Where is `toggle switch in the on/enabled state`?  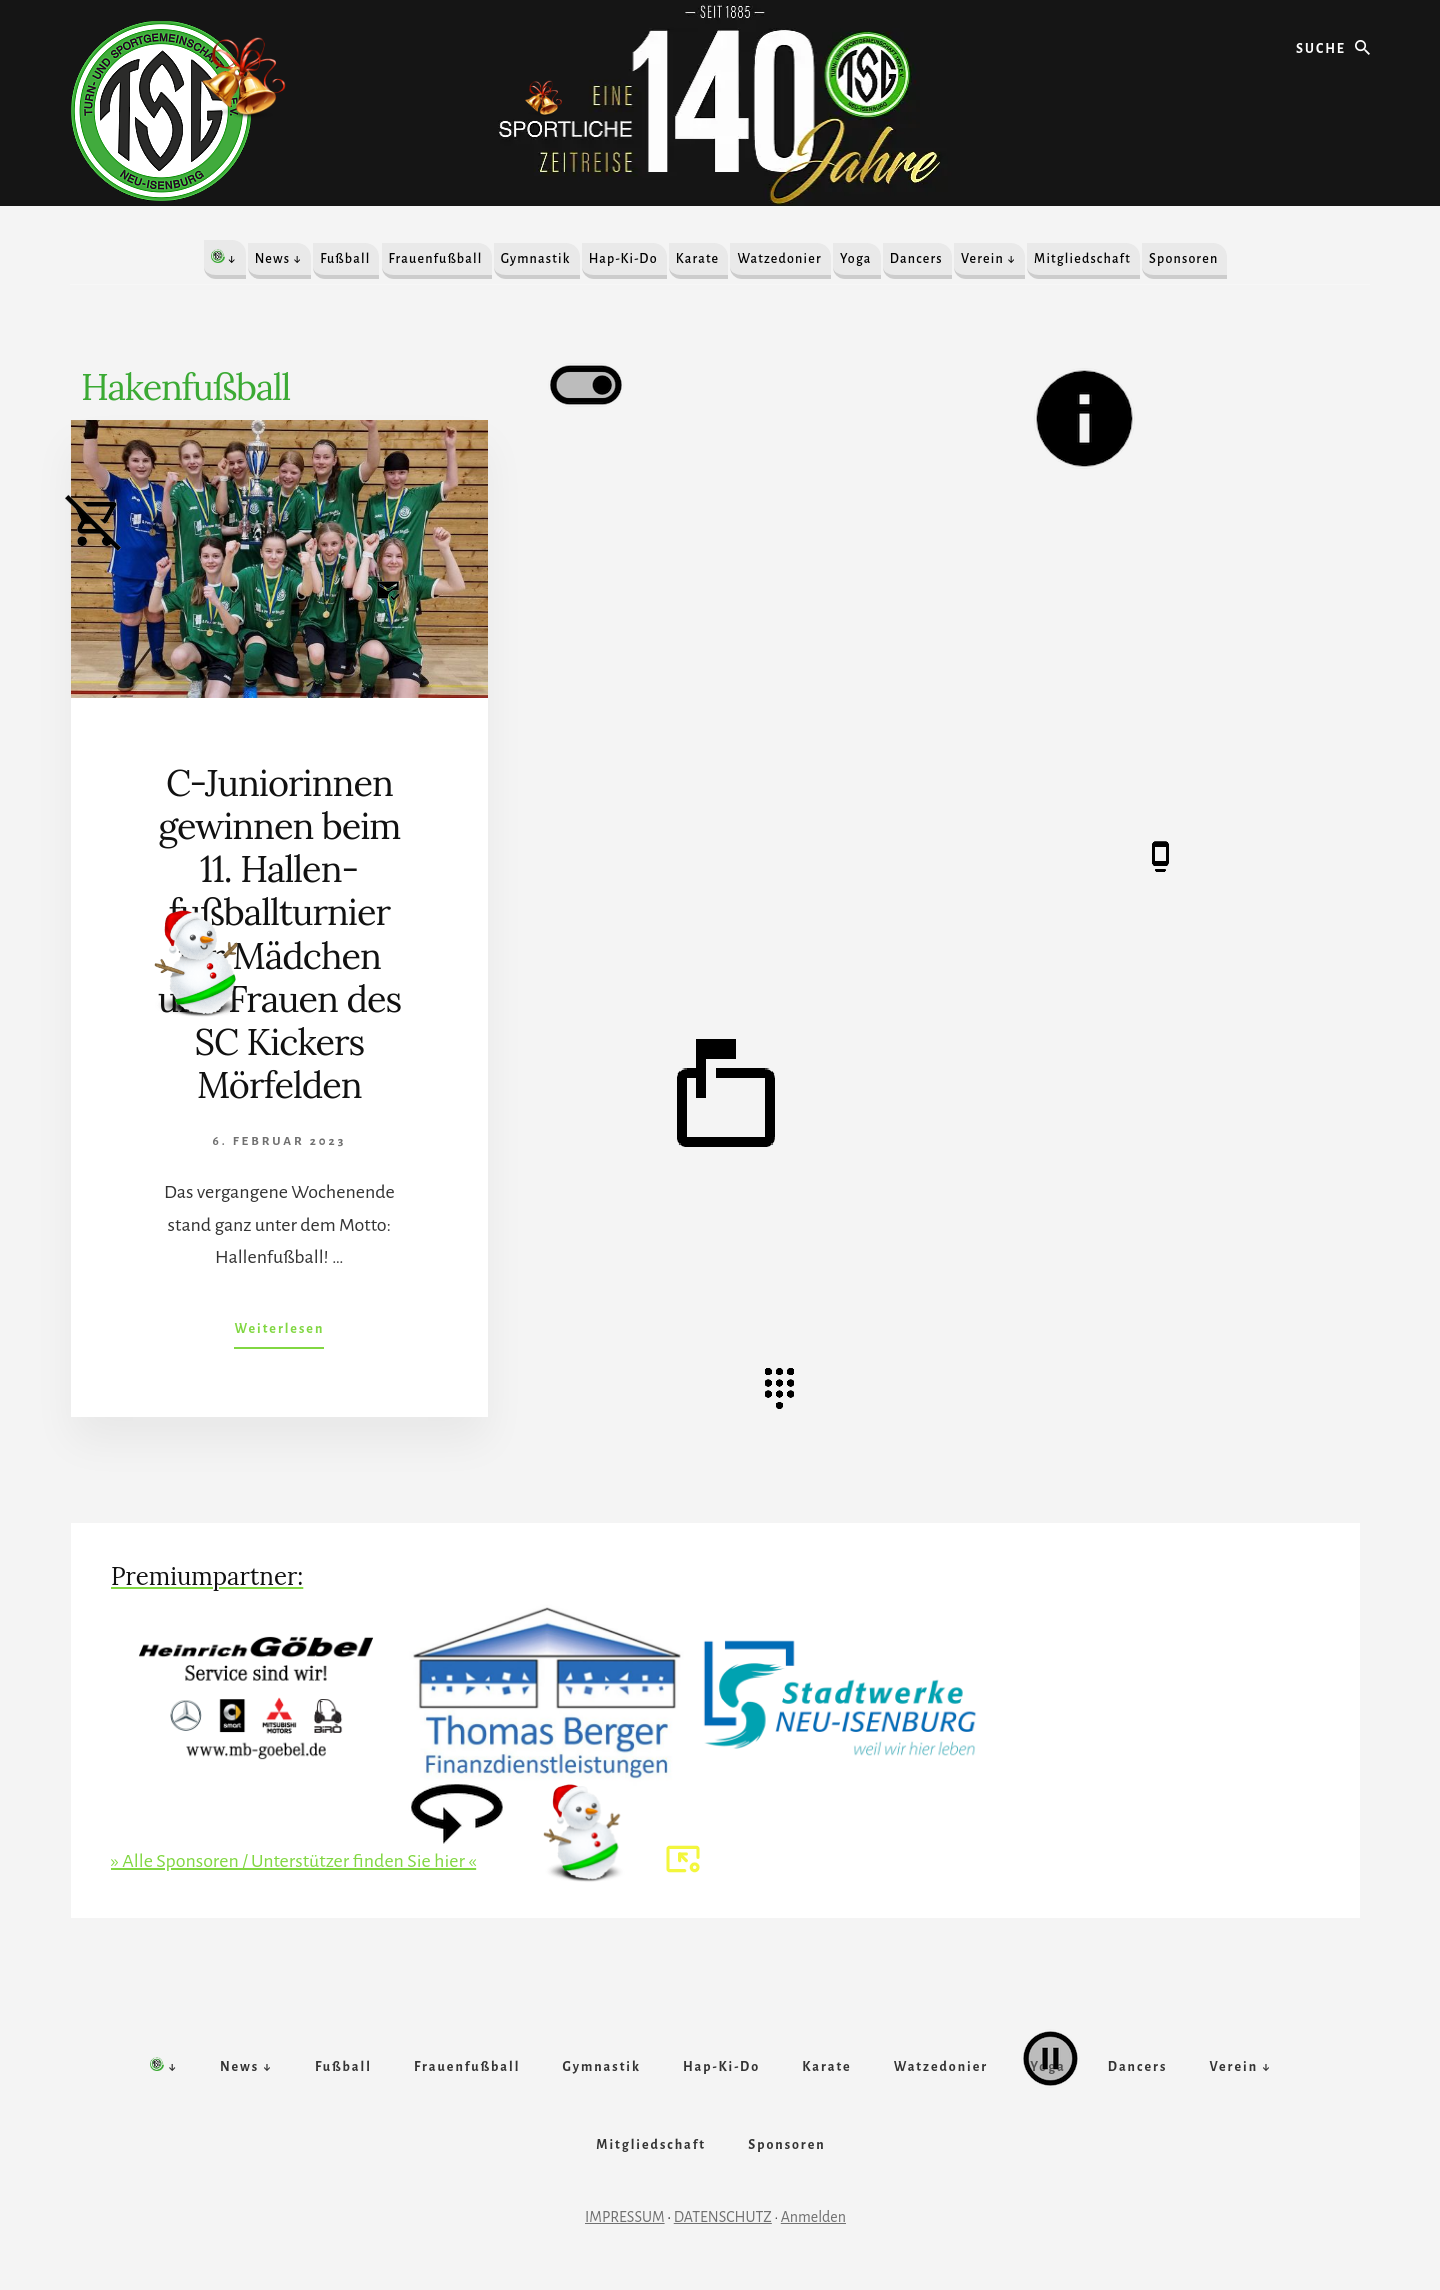 toggle switch in the on/enabled state is located at coordinates (586, 385).